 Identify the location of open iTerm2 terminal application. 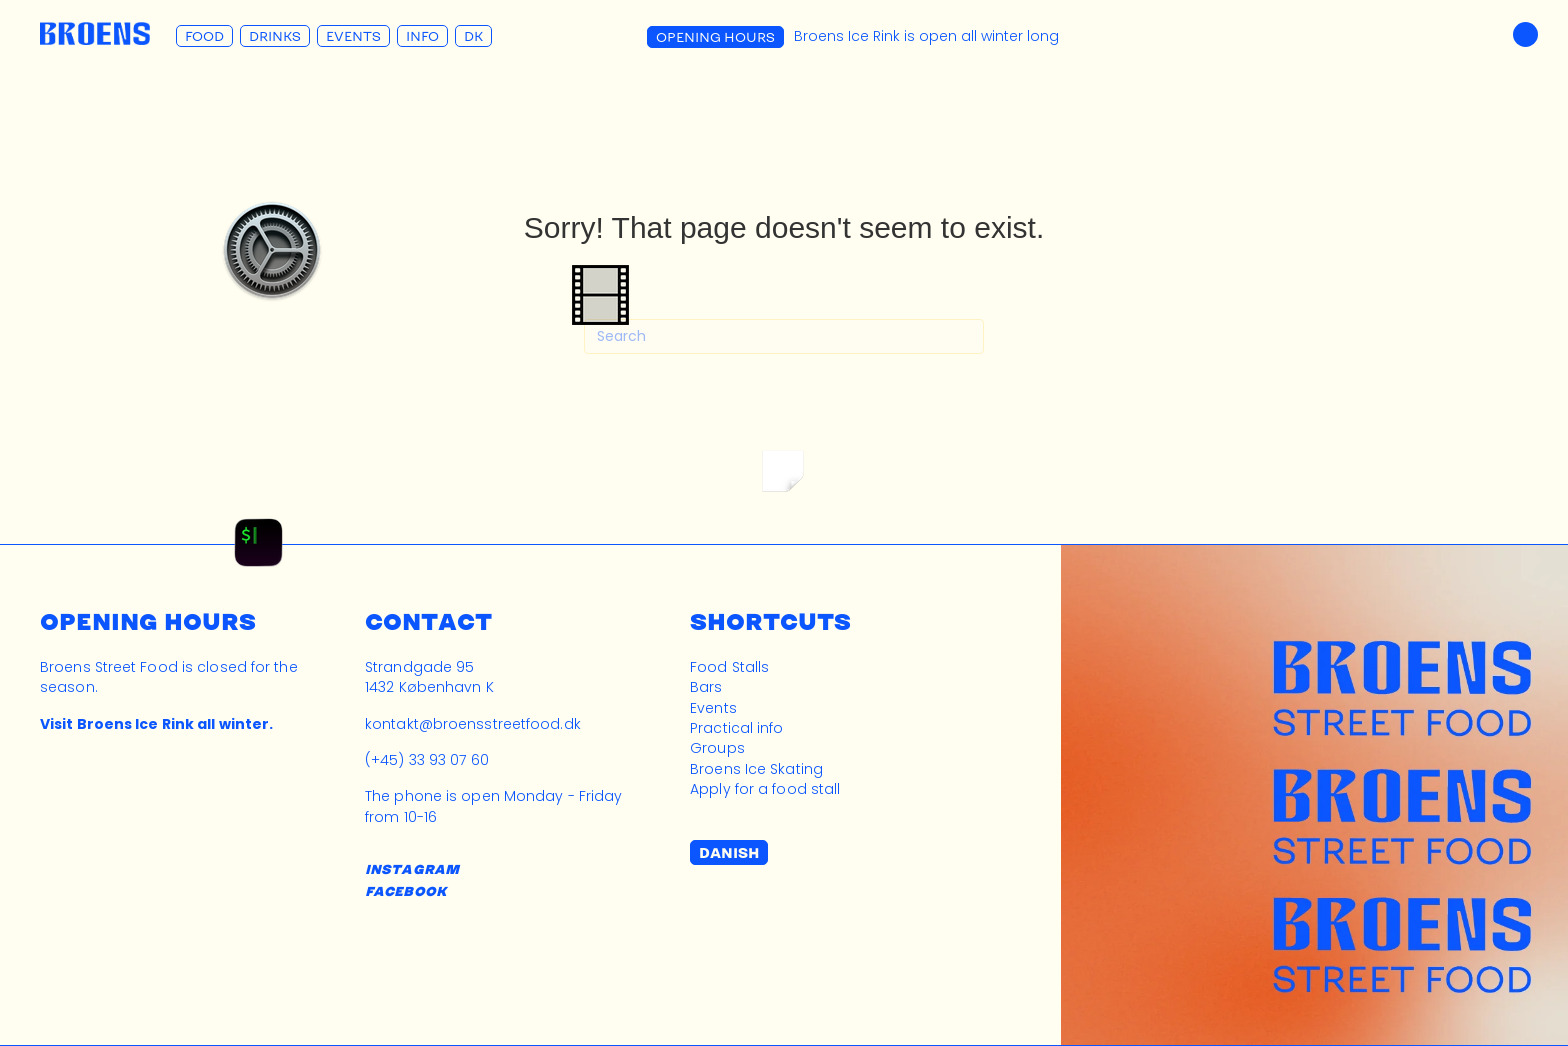
(258, 542).